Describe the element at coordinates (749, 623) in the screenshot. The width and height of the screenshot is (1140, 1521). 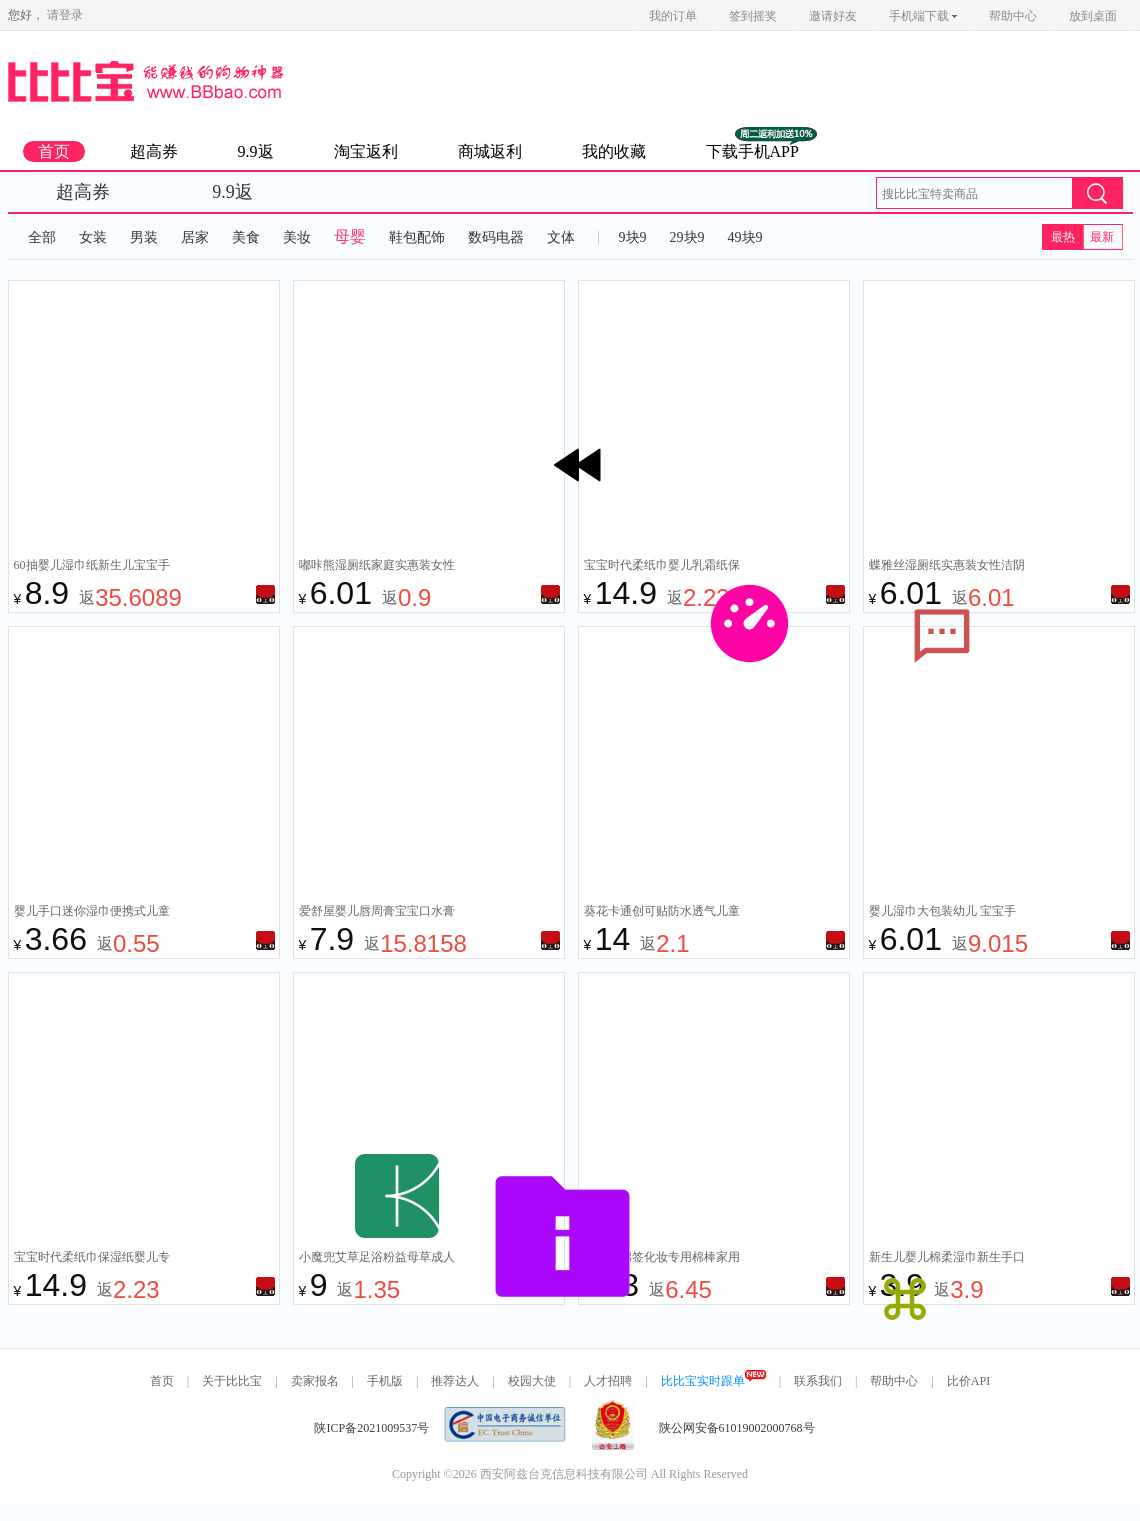
I see `open dashboard or control panel` at that location.